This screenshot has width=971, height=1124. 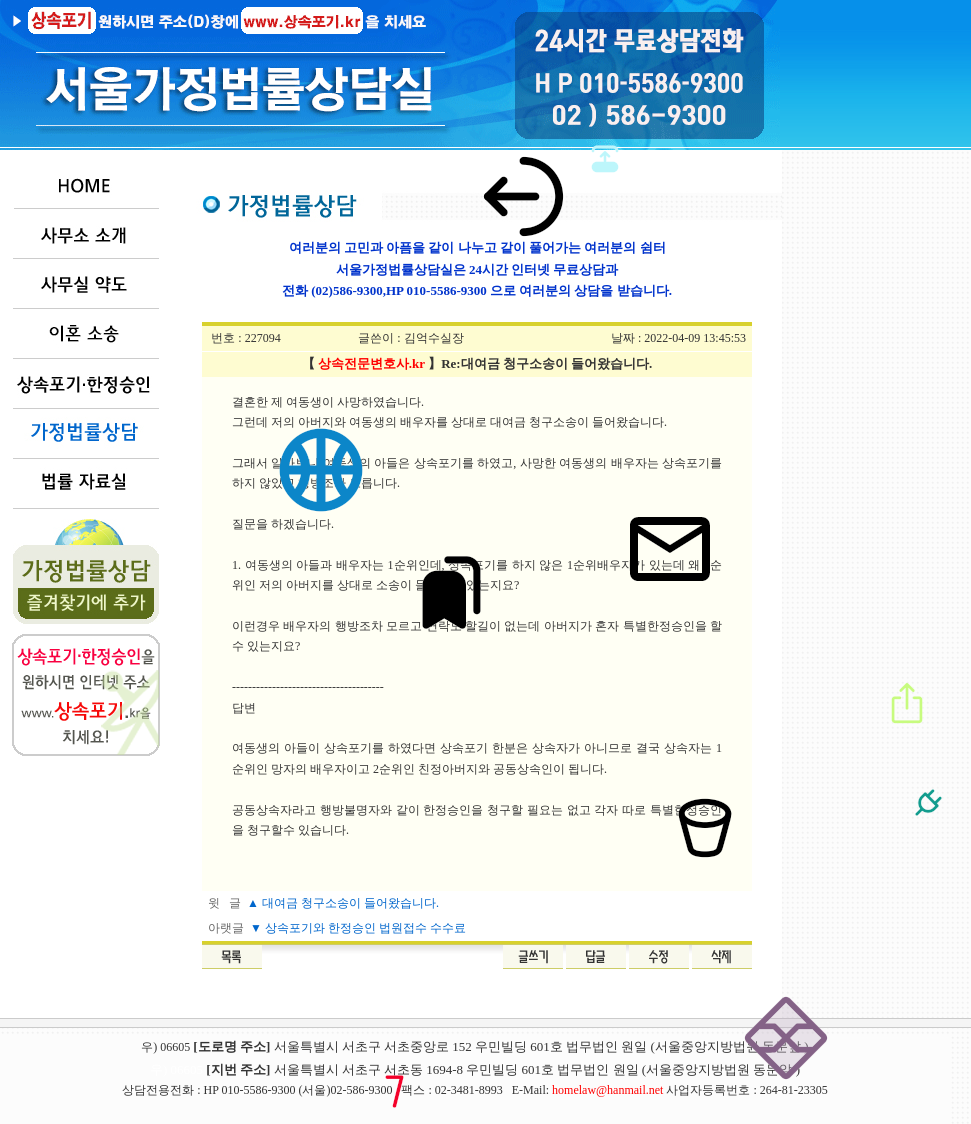 What do you see at coordinates (786, 1038) in the screenshot?
I see `pay or receive money via pix` at bounding box center [786, 1038].